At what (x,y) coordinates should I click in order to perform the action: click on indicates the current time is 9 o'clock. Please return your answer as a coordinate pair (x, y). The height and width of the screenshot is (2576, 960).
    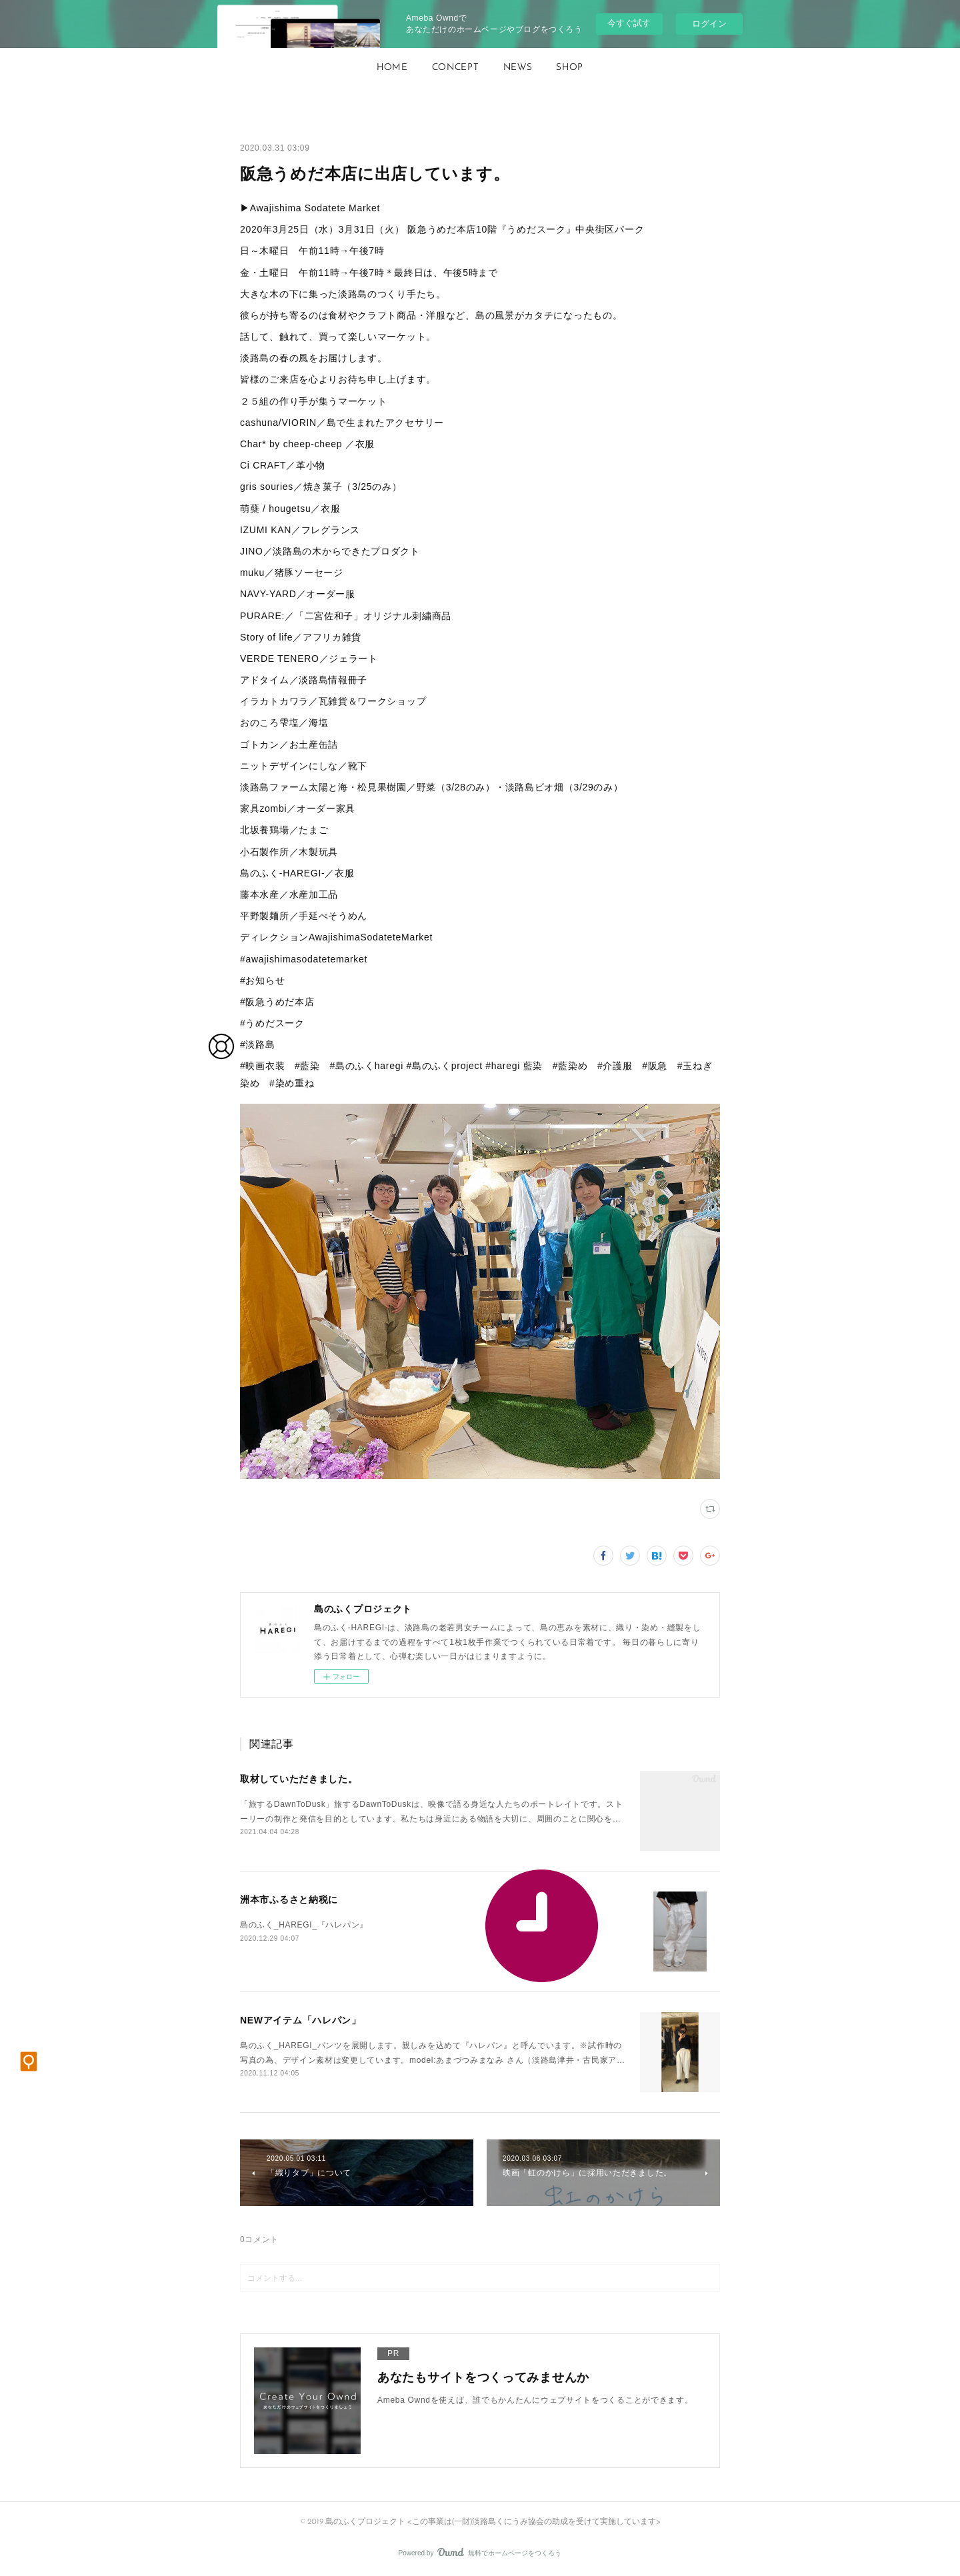
    Looking at the image, I should click on (541, 1926).